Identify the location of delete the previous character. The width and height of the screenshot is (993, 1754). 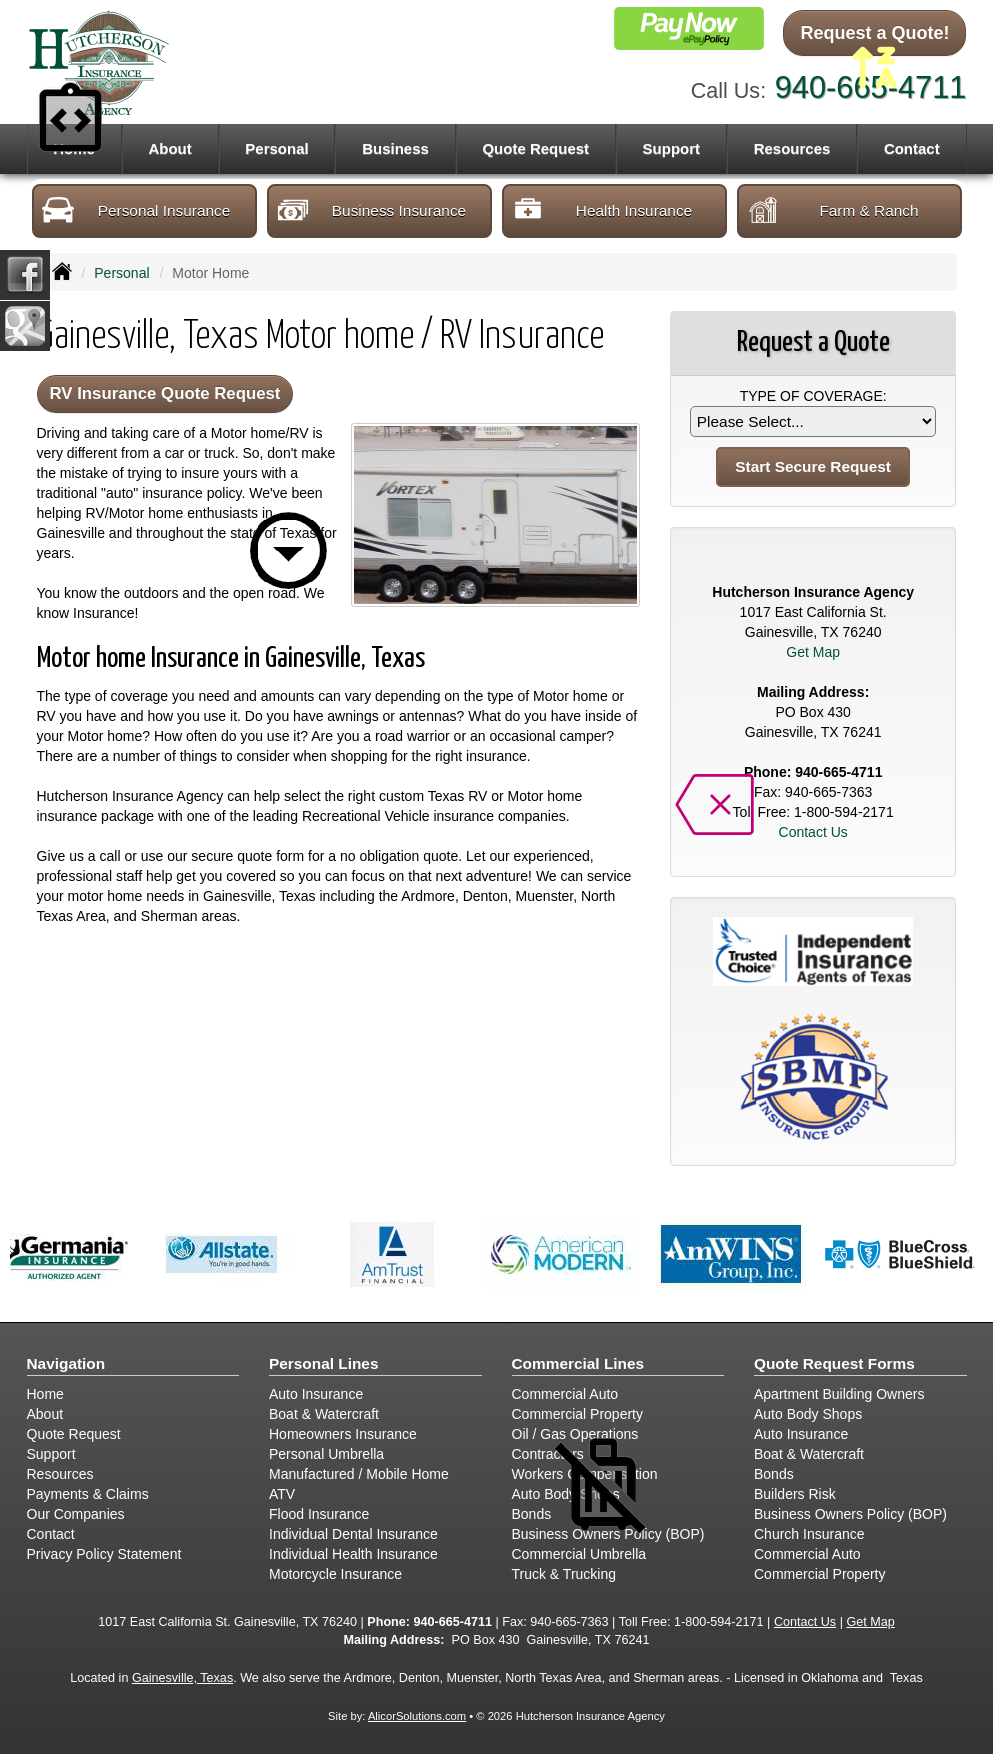
(717, 804).